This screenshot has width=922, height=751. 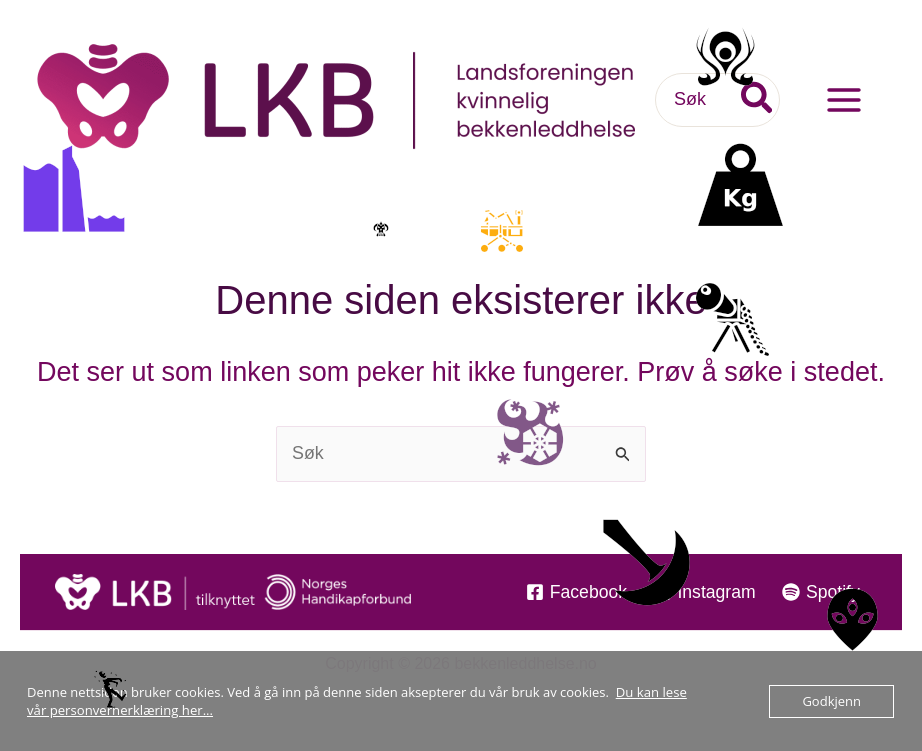 What do you see at coordinates (74, 183) in the screenshot?
I see `dam or hydroelectric structure in a game interface` at bounding box center [74, 183].